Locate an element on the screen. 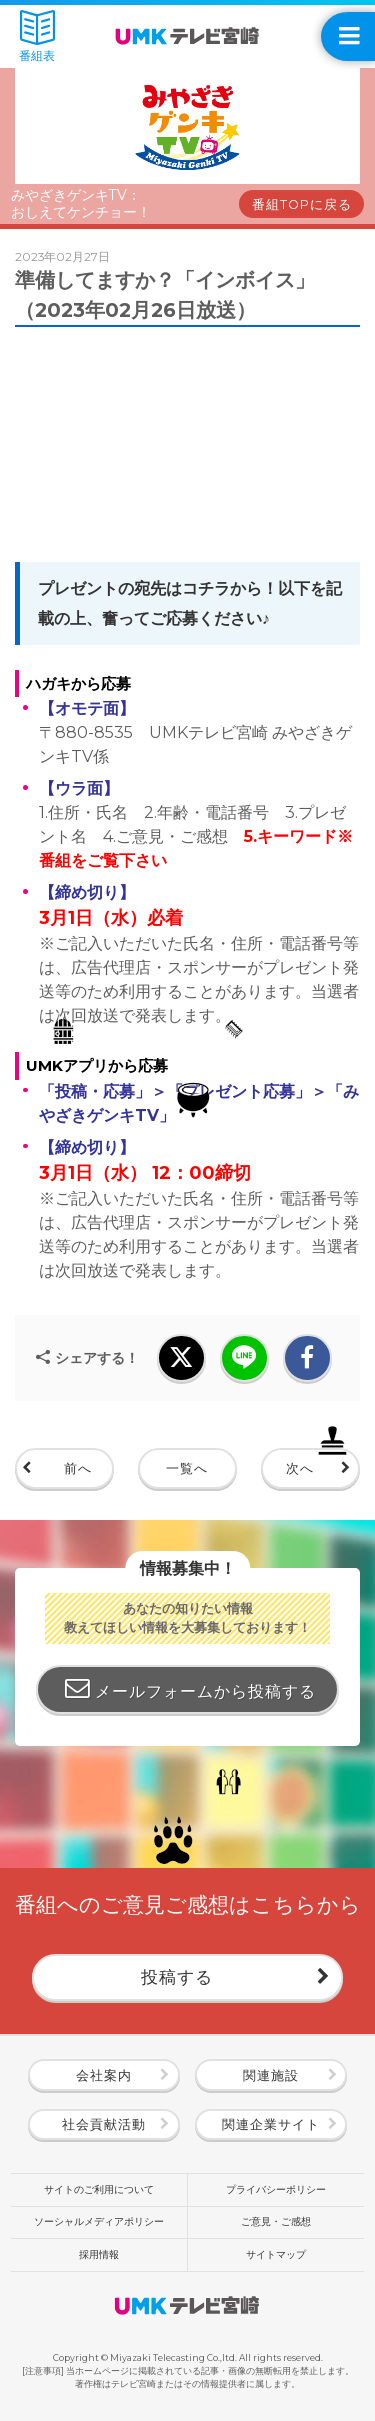  enter or exit a room or building is located at coordinates (62, 1031).